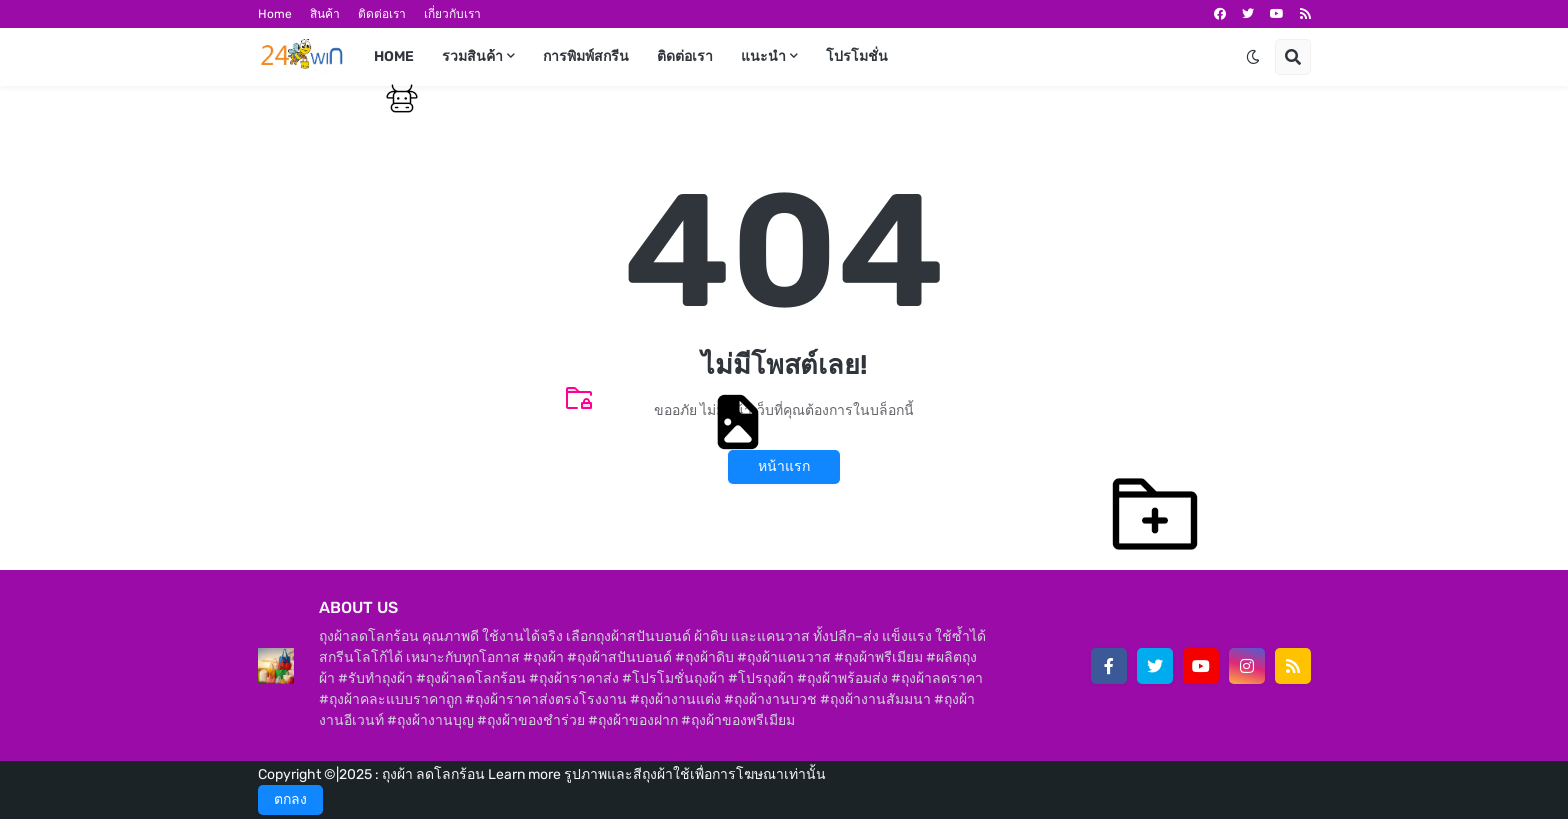 The width and height of the screenshot is (1568, 819). I want to click on create a new folder, so click(1155, 514).